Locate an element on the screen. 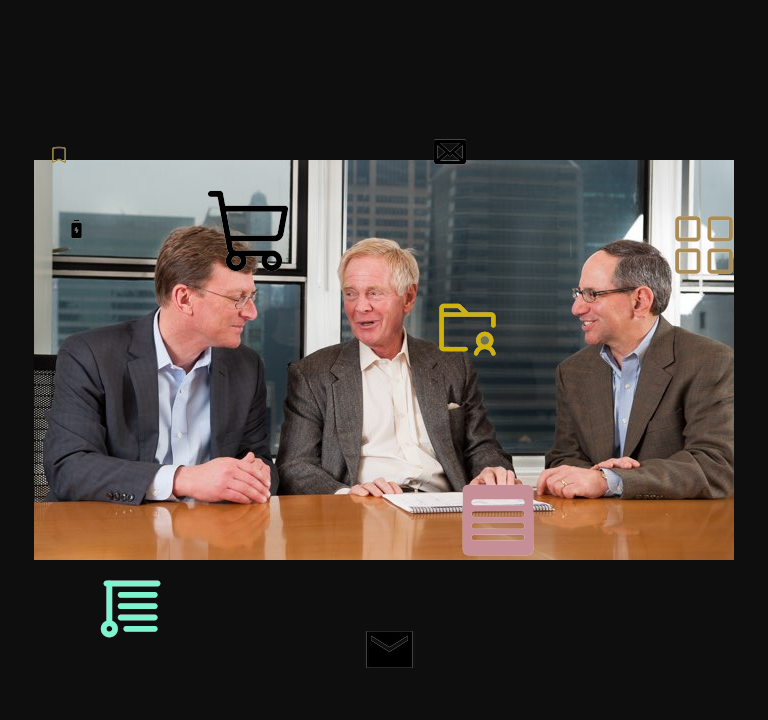 The height and width of the screenshot is (720, 768). open your inbox is located at coordinates (450, 152).